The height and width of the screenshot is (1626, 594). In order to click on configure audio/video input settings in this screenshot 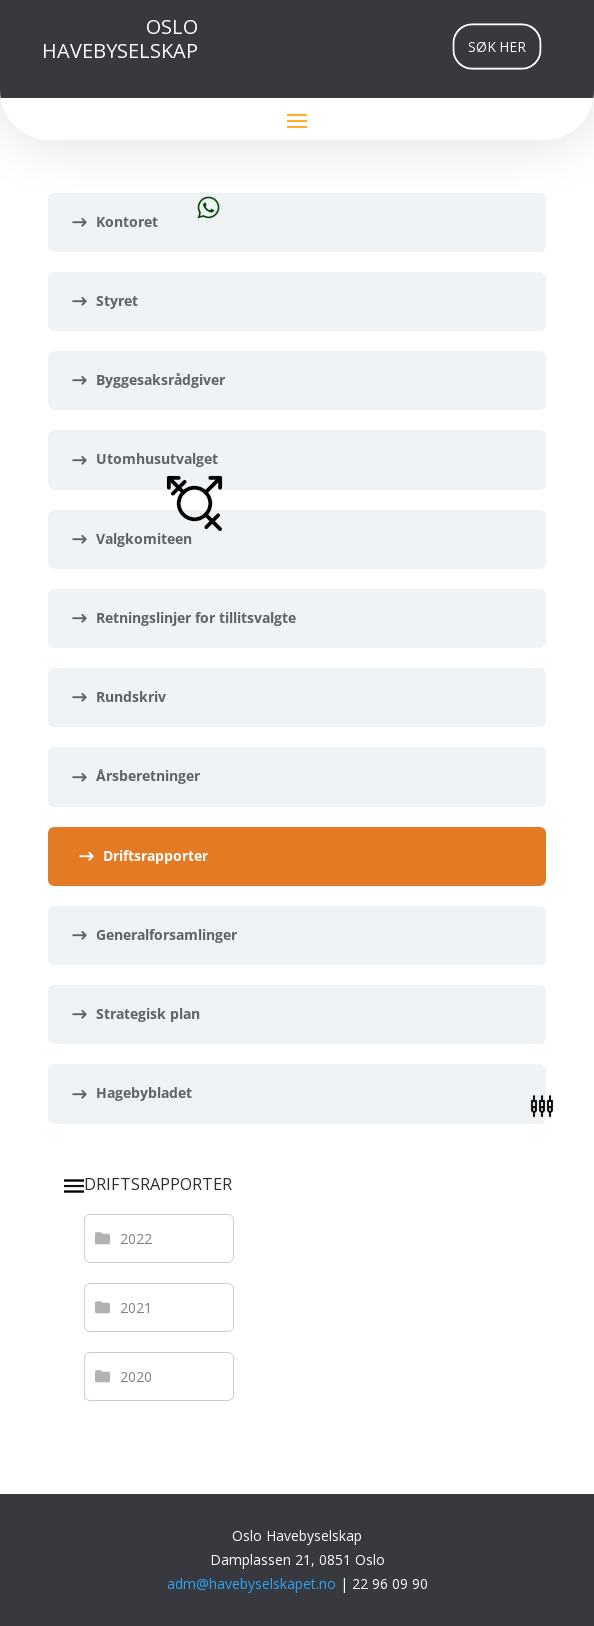, I will do `click(542, 1106)`.